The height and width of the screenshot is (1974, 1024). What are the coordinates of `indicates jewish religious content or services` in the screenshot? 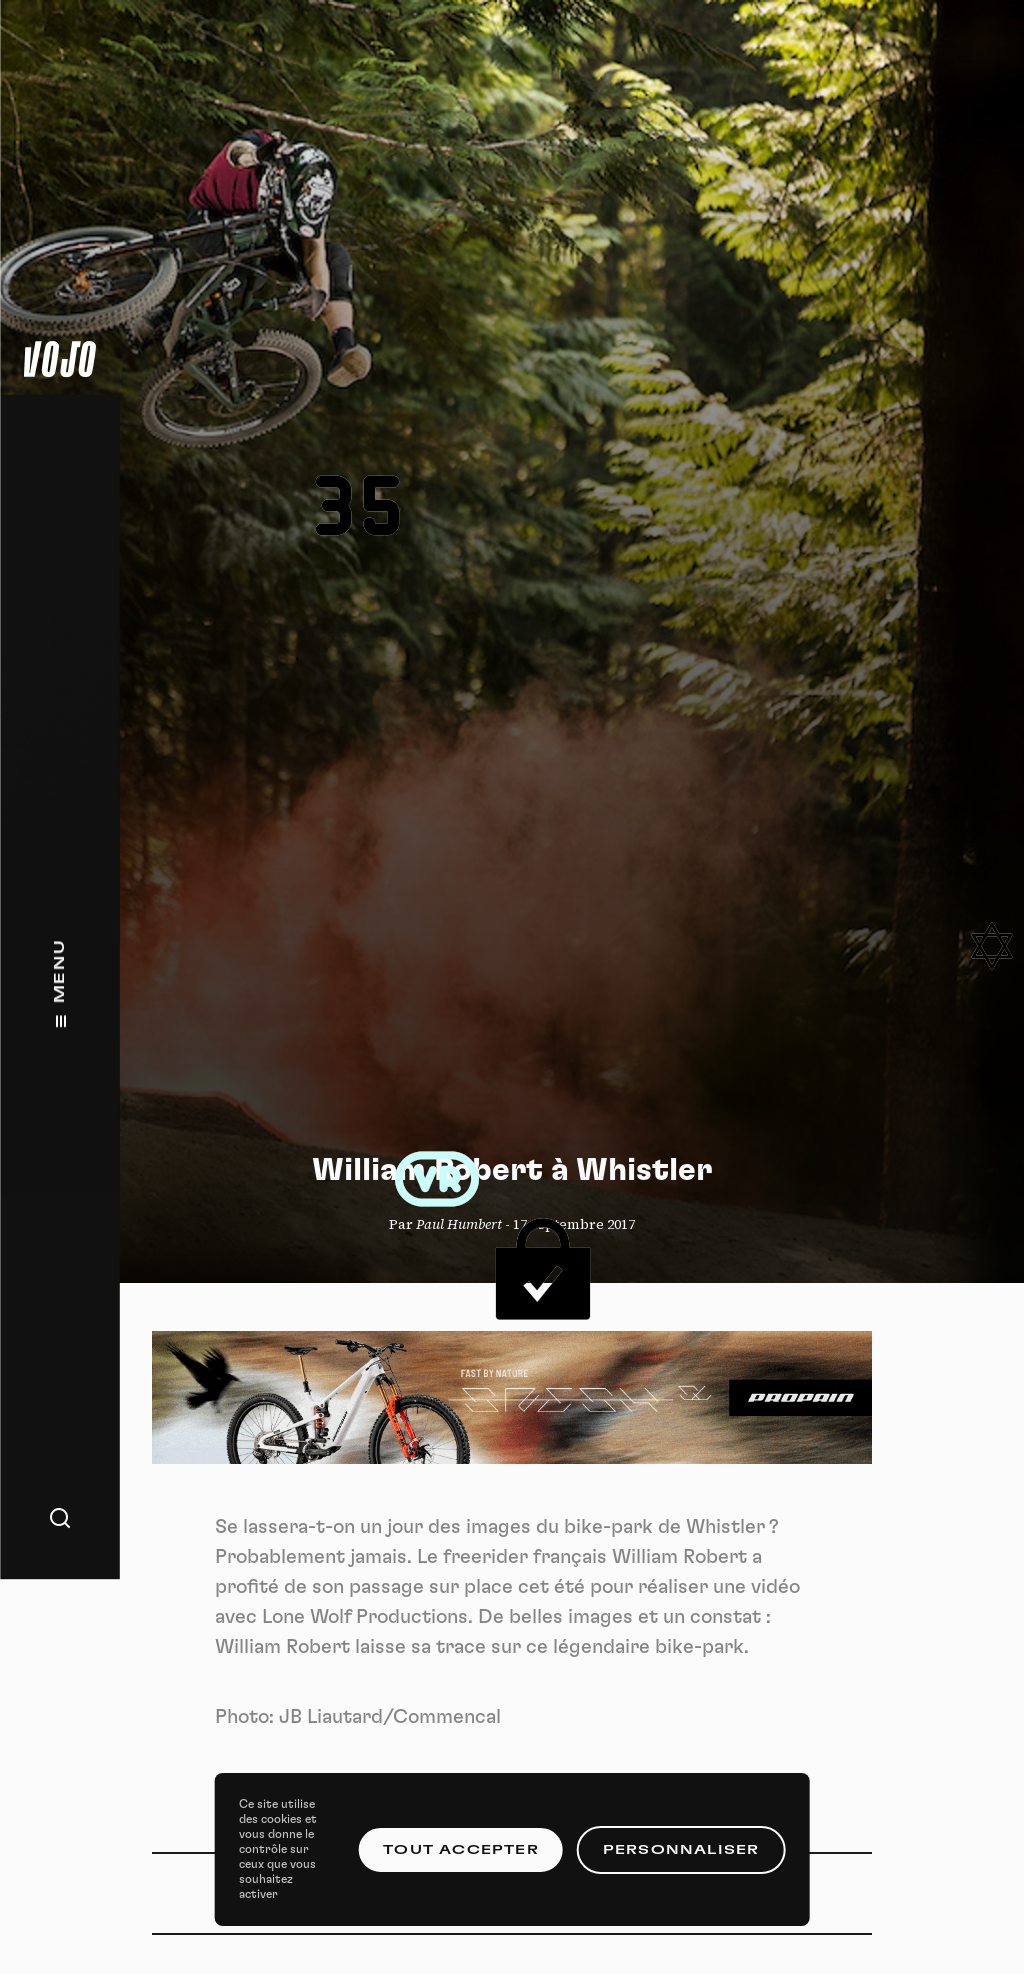 It's located at (992, 946).